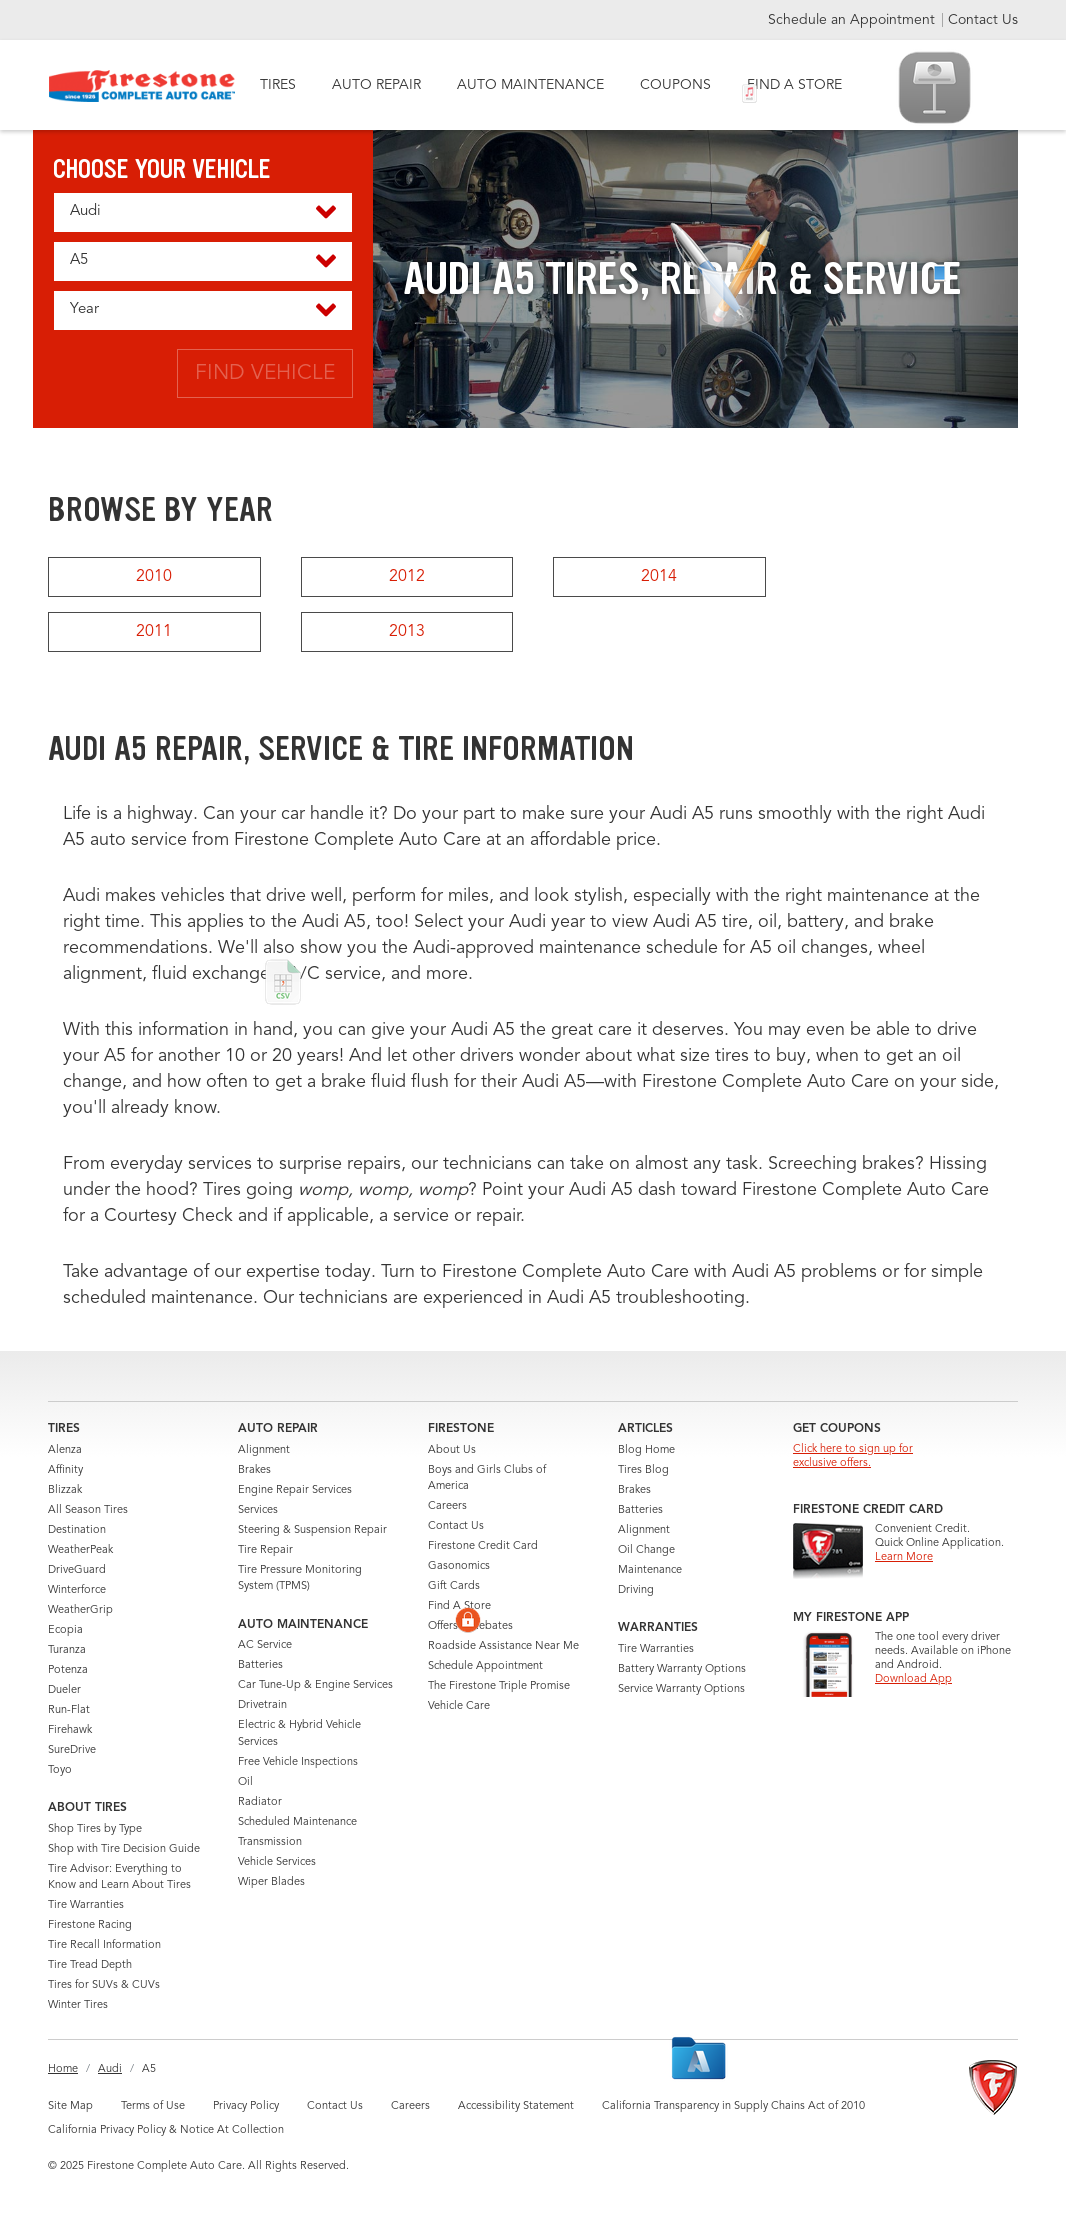  What do you see at coordinates (283, 982) in the screenshot?
I see `open a CSV spreadsheet file` at bounding box center [283, 982].